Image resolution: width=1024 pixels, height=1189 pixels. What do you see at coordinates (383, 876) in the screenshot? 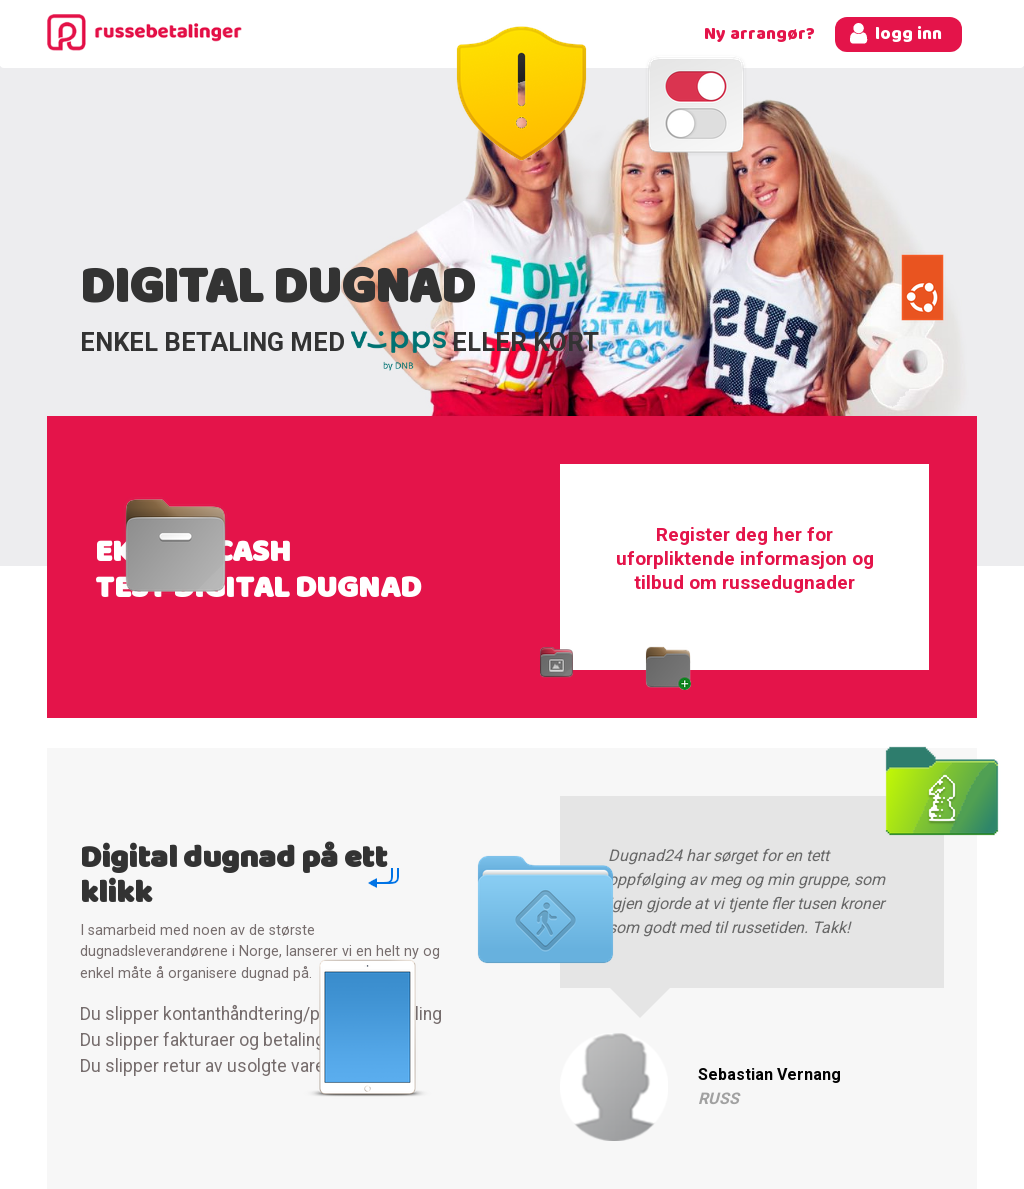
I see `reply to all recipients of an email` at bounding box center [383, 876].